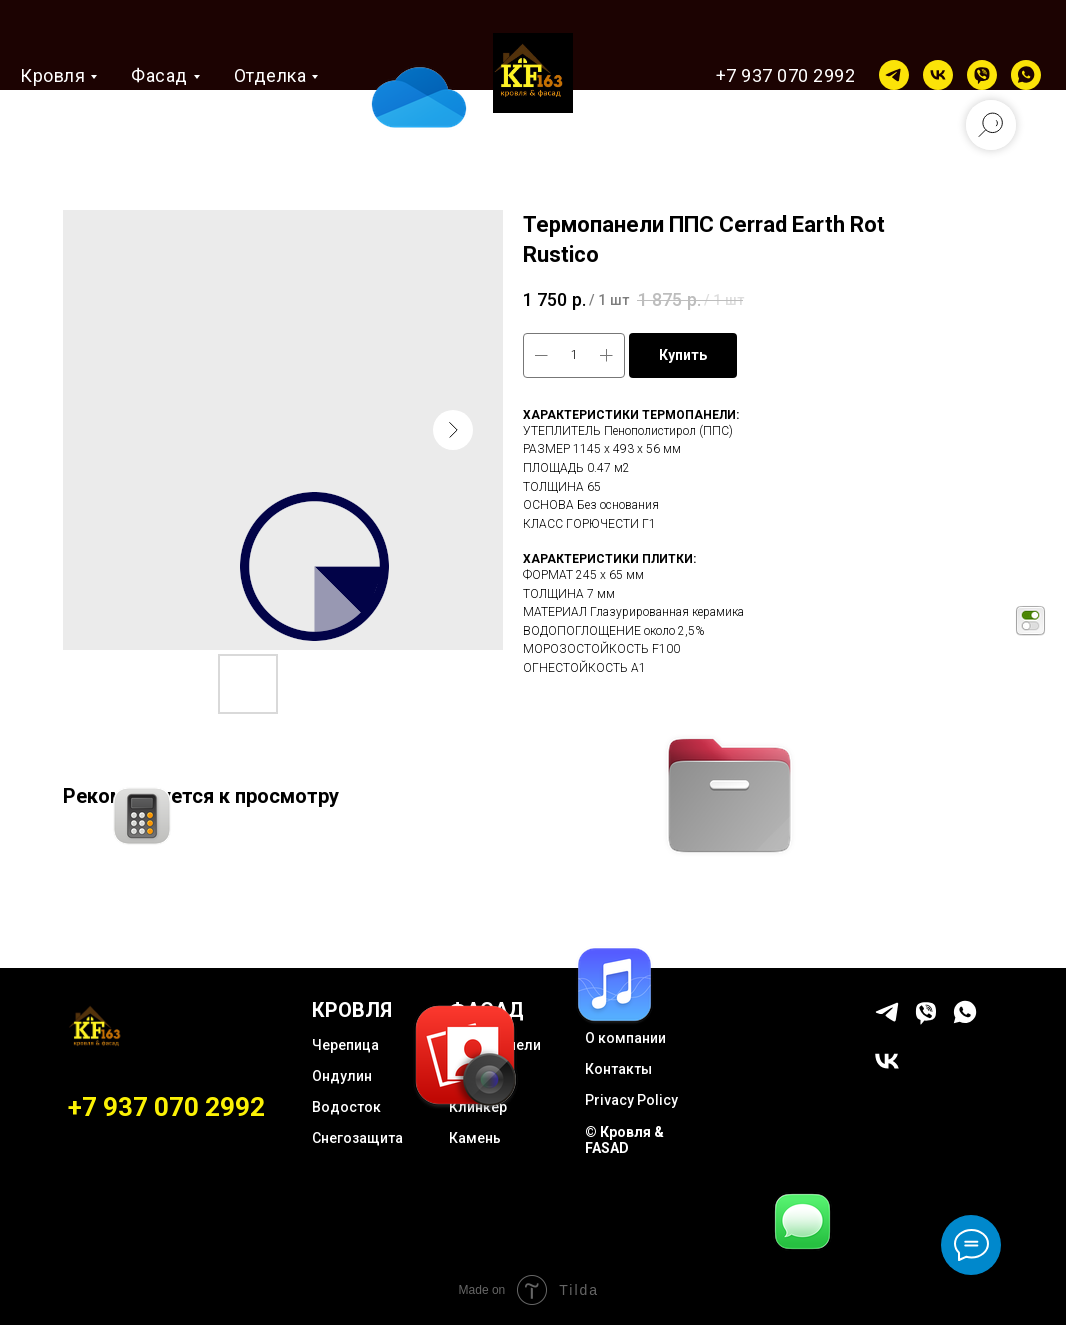  Describe the element at coordinates (465, 1055) in the screenshot. I see `open cheese webcam app` at that location.